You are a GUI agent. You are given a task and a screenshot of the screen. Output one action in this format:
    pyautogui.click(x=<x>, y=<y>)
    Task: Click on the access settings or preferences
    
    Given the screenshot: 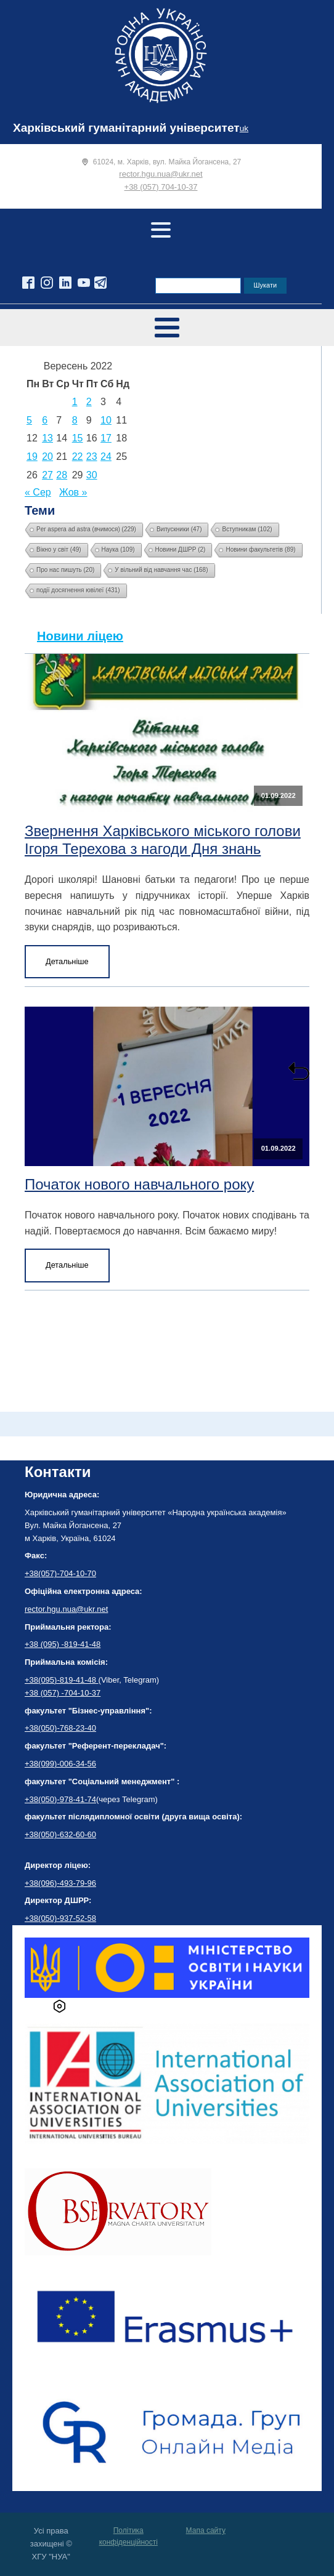 What is the action you would take?
    pyautogui.click(x=59, y=2006)
    